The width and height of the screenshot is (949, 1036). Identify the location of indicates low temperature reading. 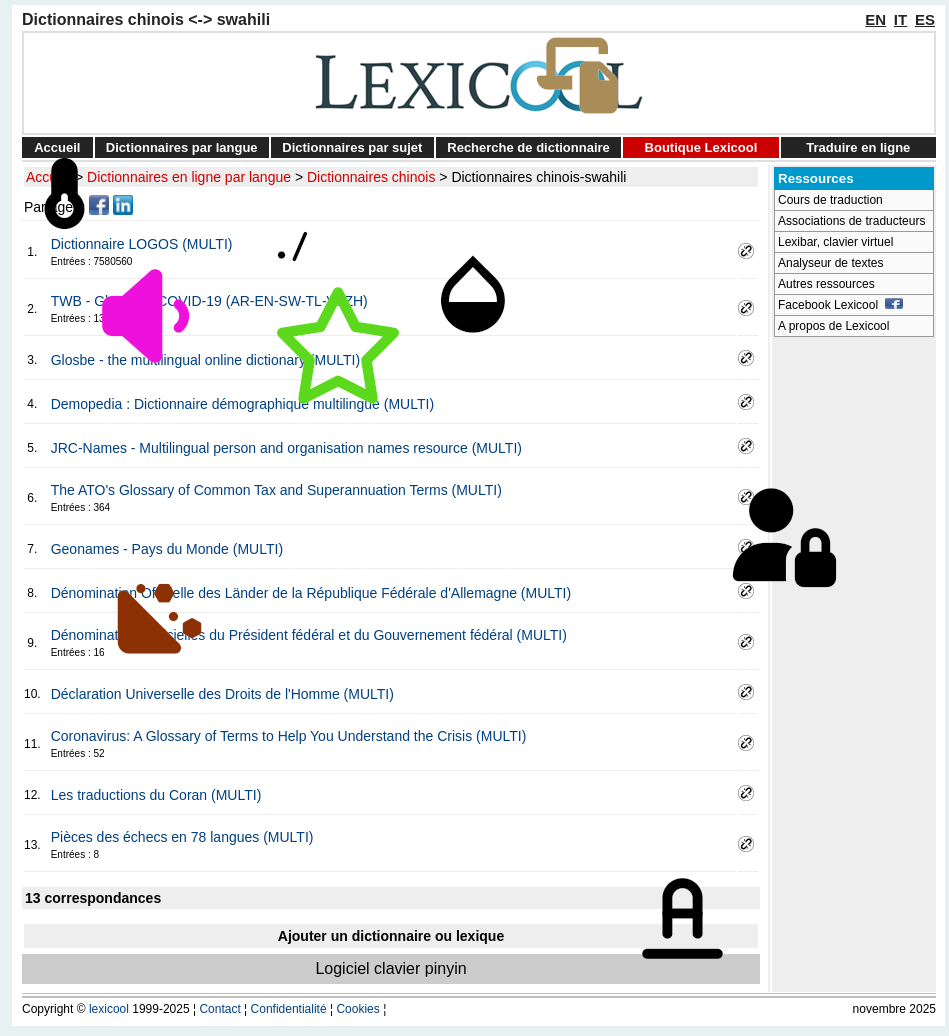
(64, 193).